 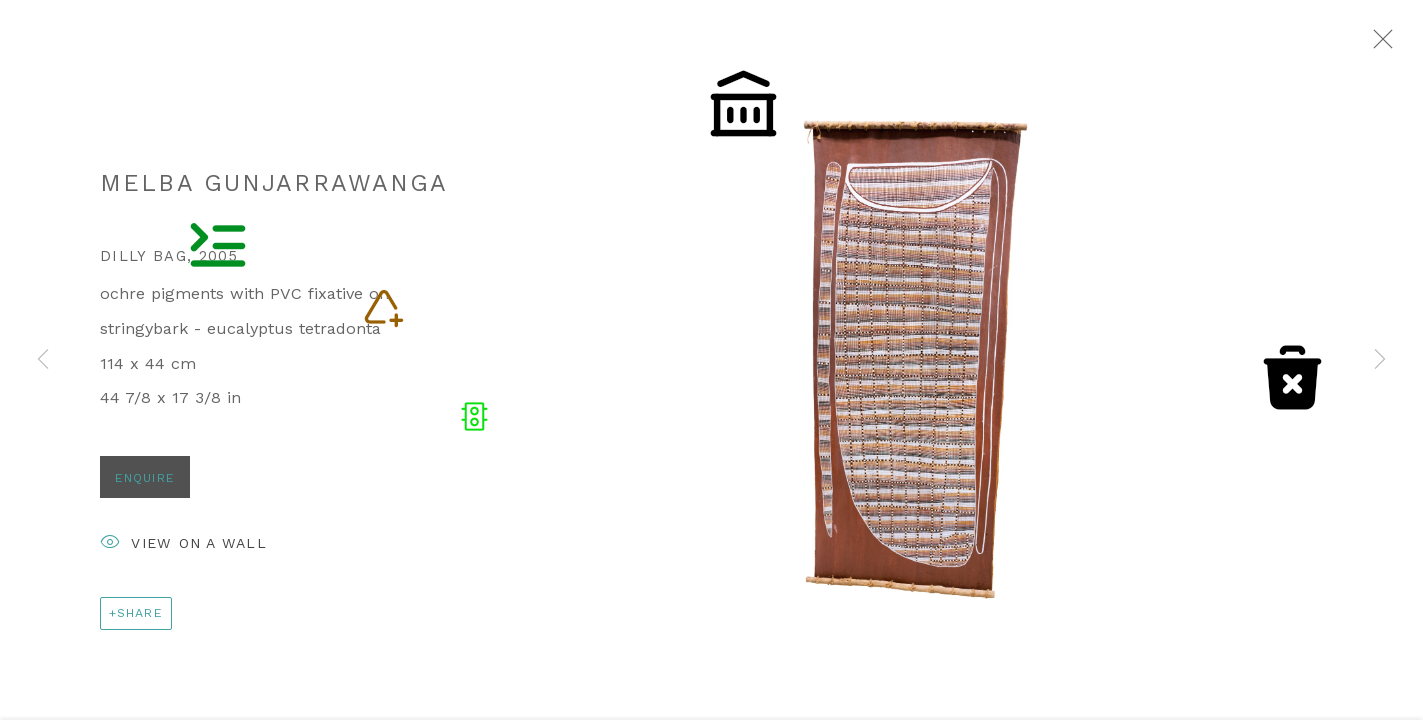 What do you see at coordinates (743, 103) in the screenshot?
I see `access banking or financial services` at bounding box center [743, 103].